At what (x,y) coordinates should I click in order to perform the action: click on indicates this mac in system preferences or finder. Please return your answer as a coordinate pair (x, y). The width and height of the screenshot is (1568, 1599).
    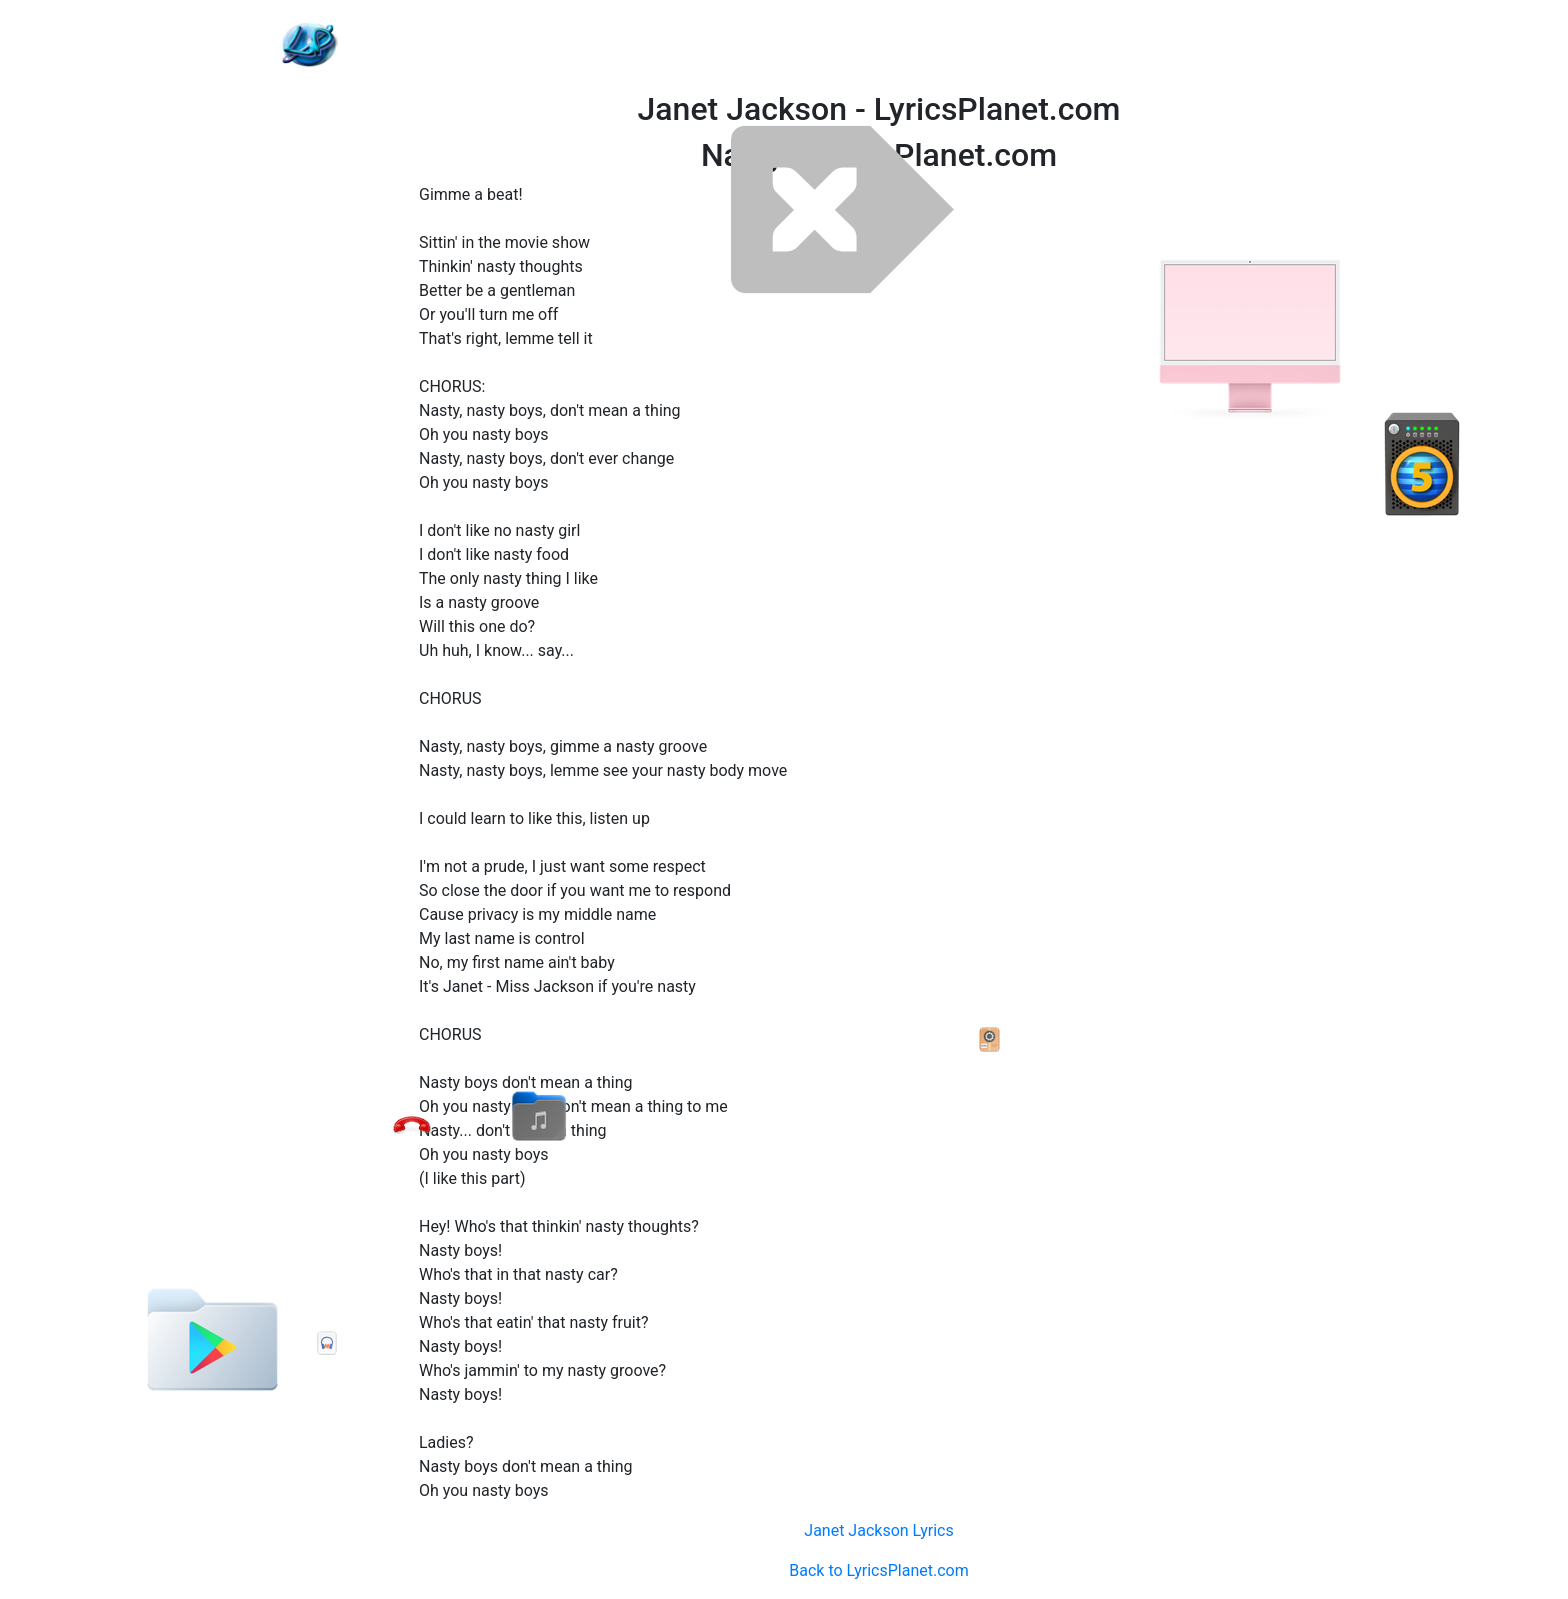
    Looking at the image, I should click on (1250, 333).